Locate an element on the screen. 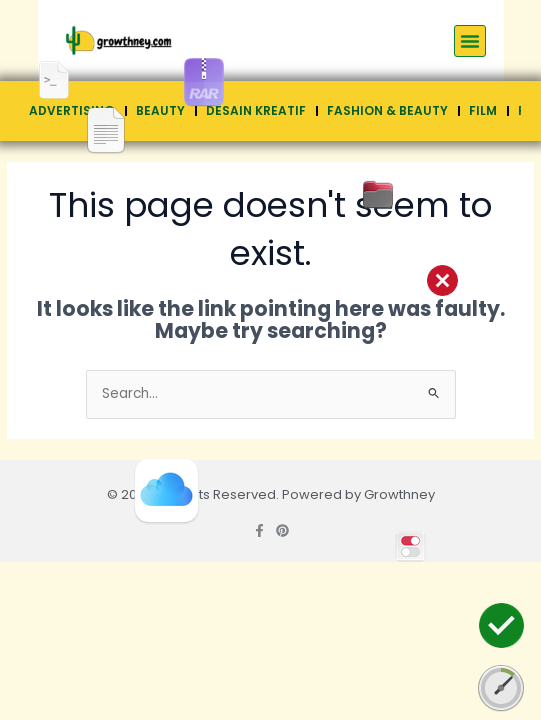  confirm or apply changes is located at coordinates (501, 625).